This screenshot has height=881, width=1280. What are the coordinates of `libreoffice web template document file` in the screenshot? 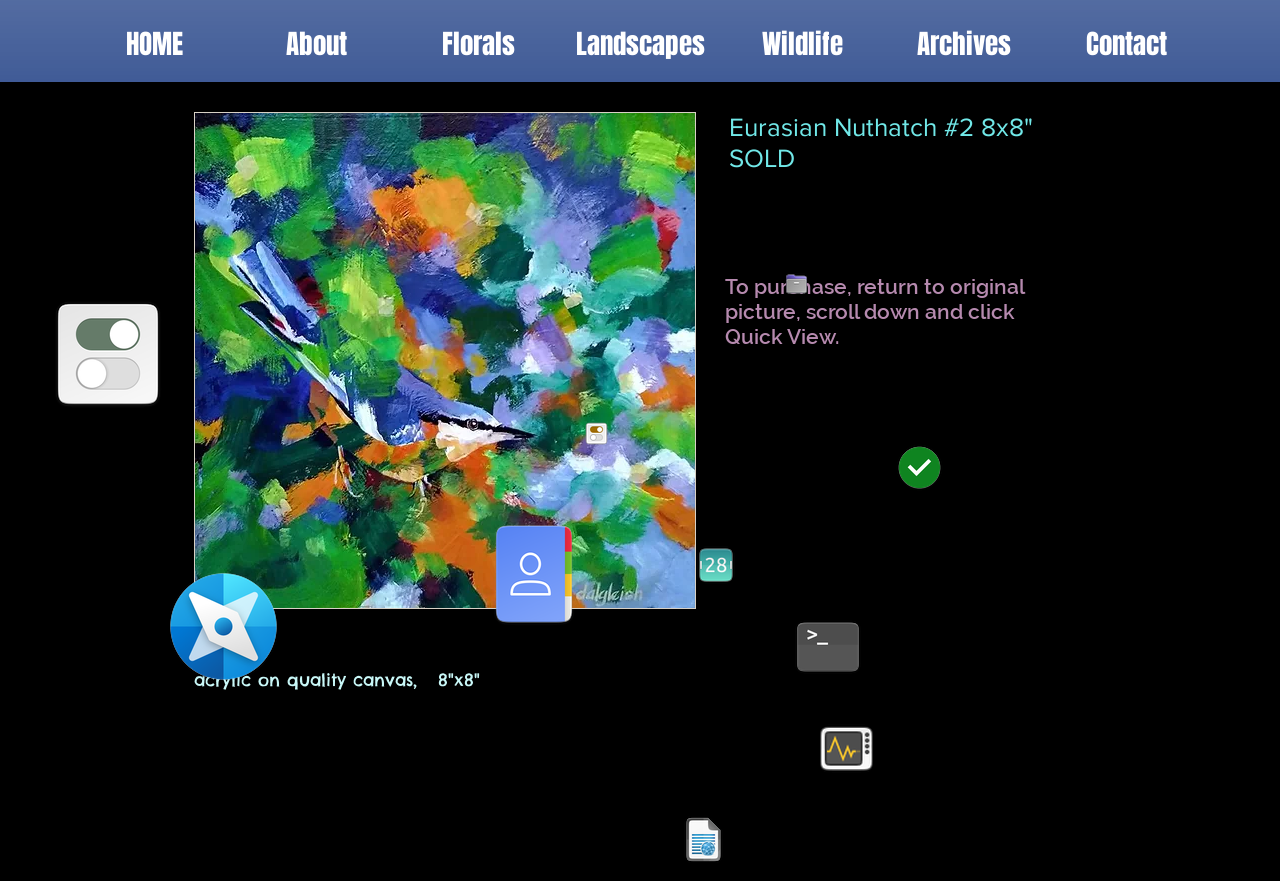 It's located at (703, 839).